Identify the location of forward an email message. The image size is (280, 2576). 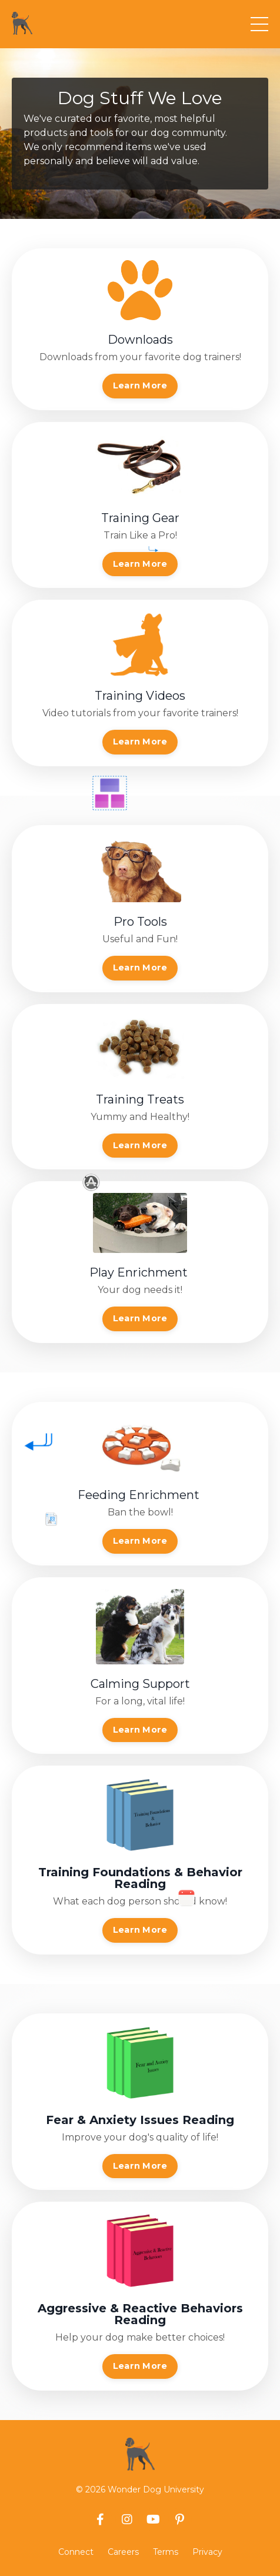
(154, 549).